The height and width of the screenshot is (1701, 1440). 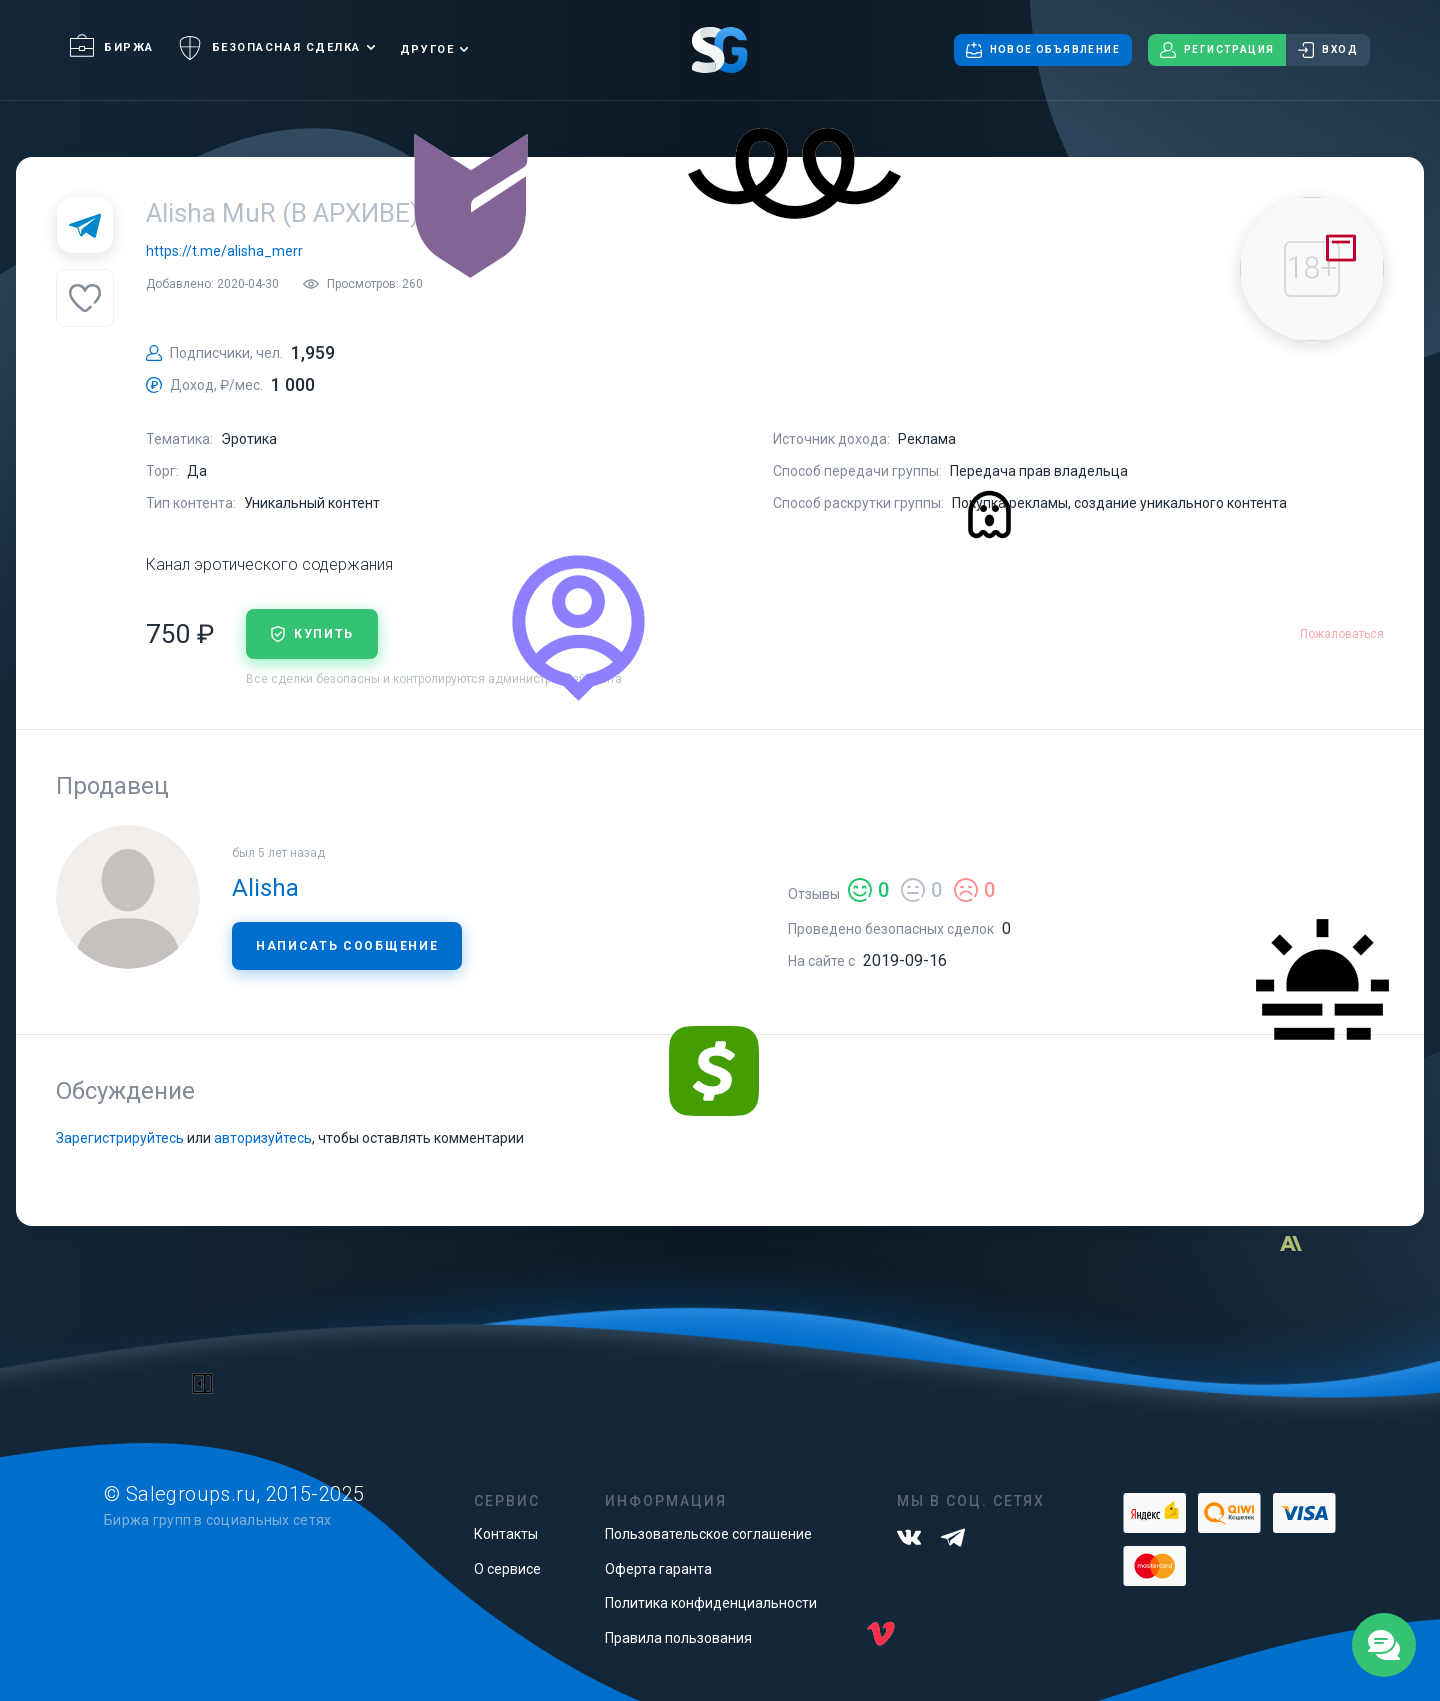 I want to click on switch to top panel layout, so click(x=1341, y=248).